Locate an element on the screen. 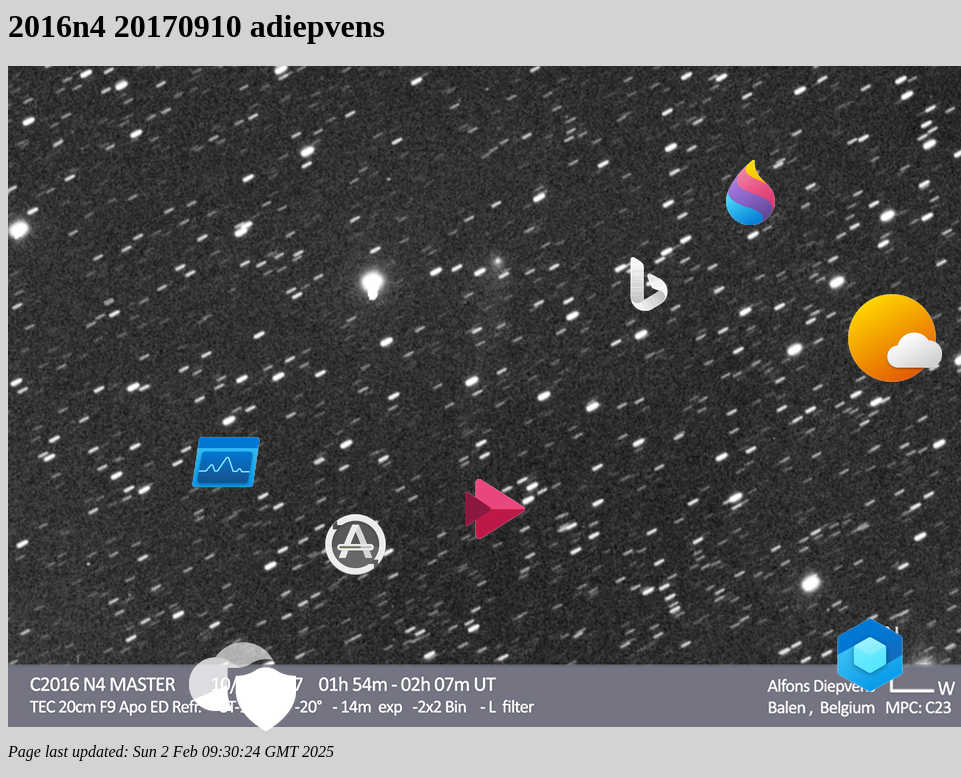  file is syncing to OneDrive cloud storage is located at coordinates (242, 677).